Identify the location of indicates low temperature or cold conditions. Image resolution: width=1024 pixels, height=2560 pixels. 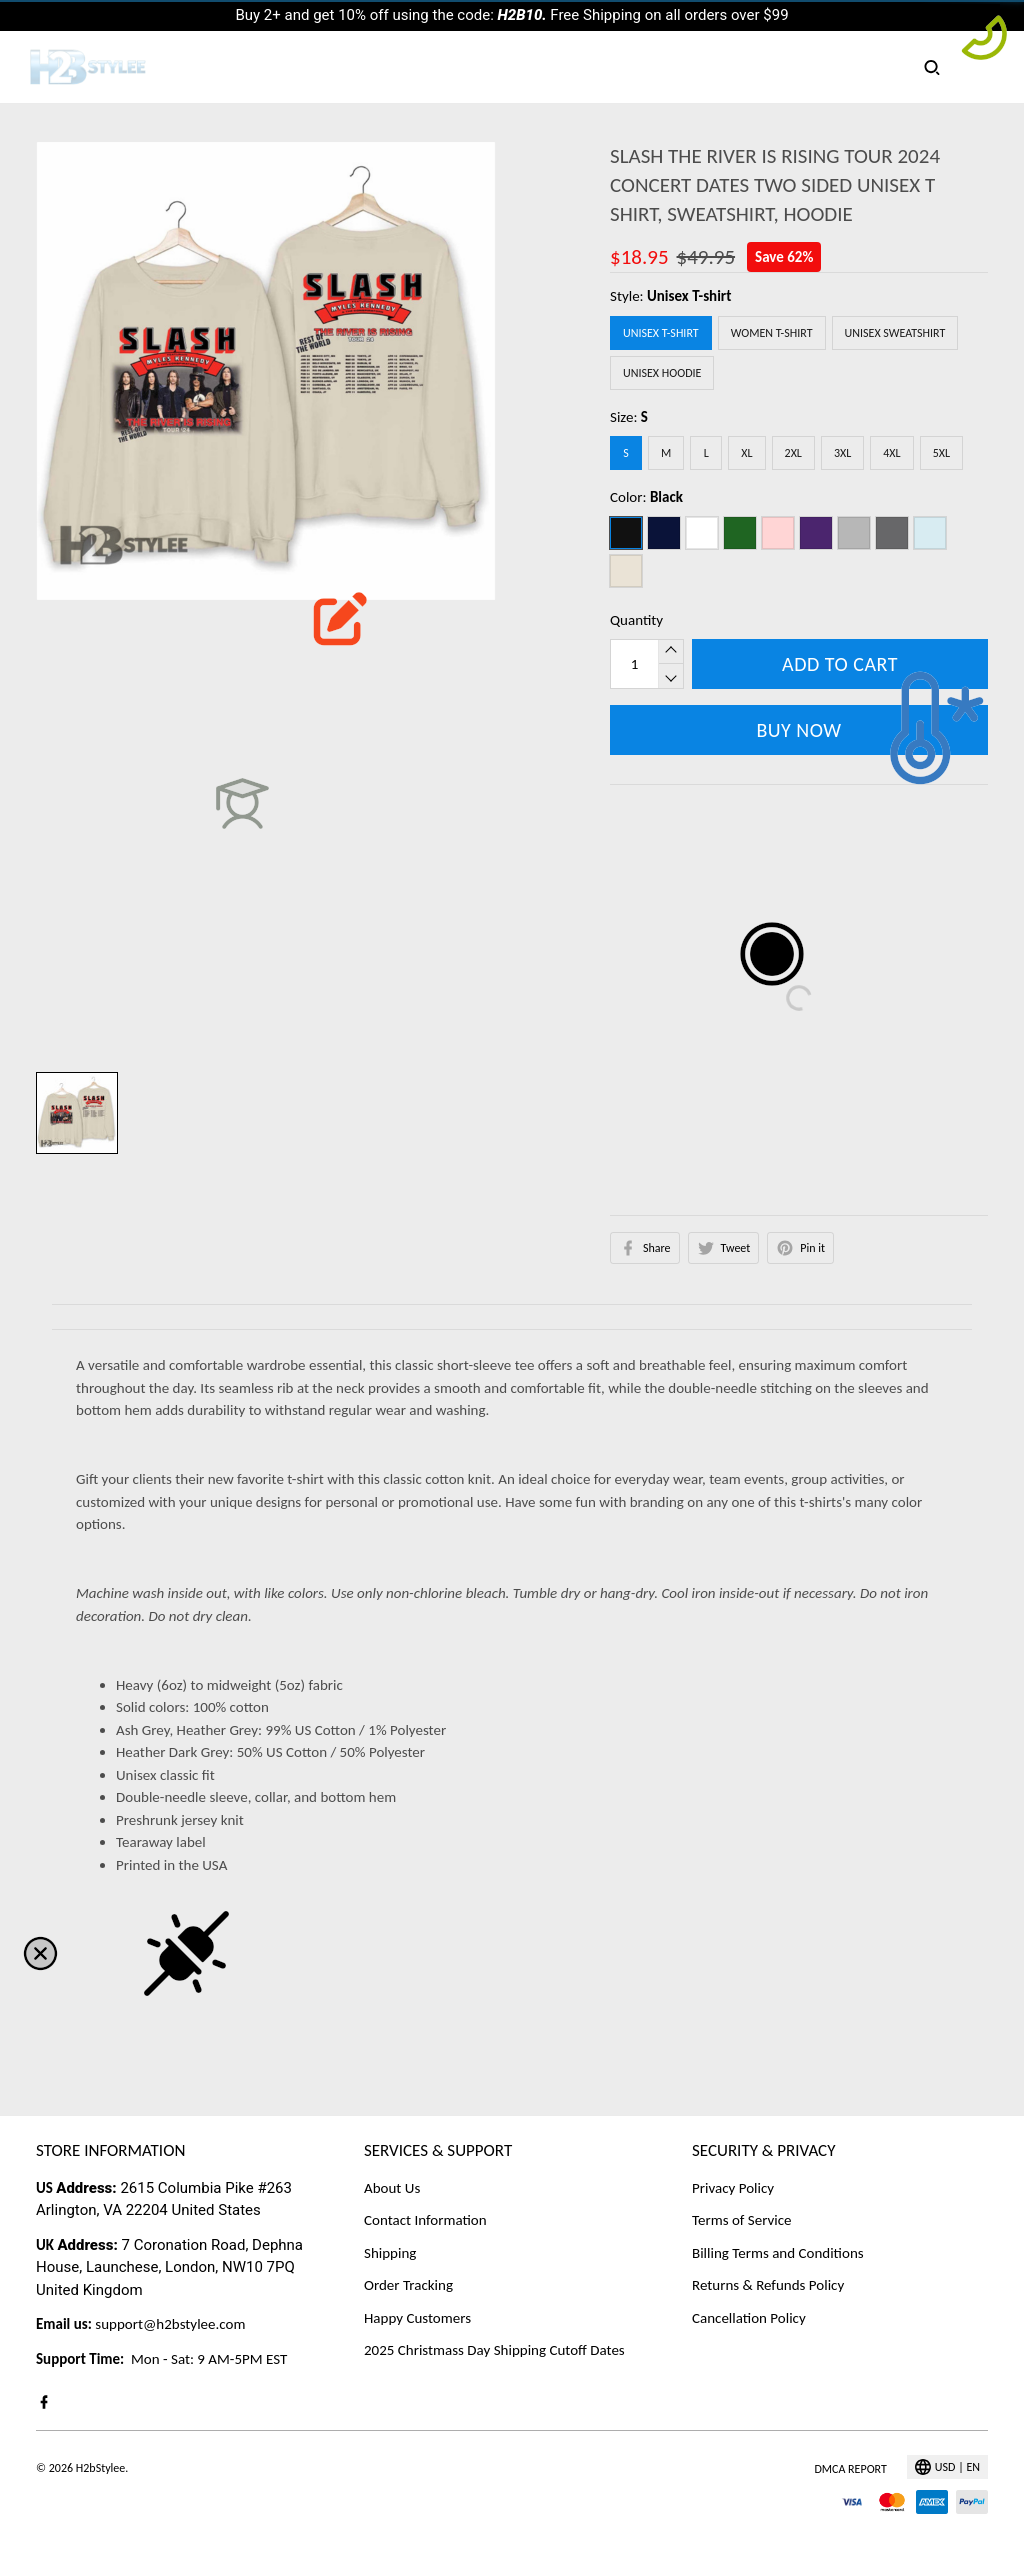
(924, 728).